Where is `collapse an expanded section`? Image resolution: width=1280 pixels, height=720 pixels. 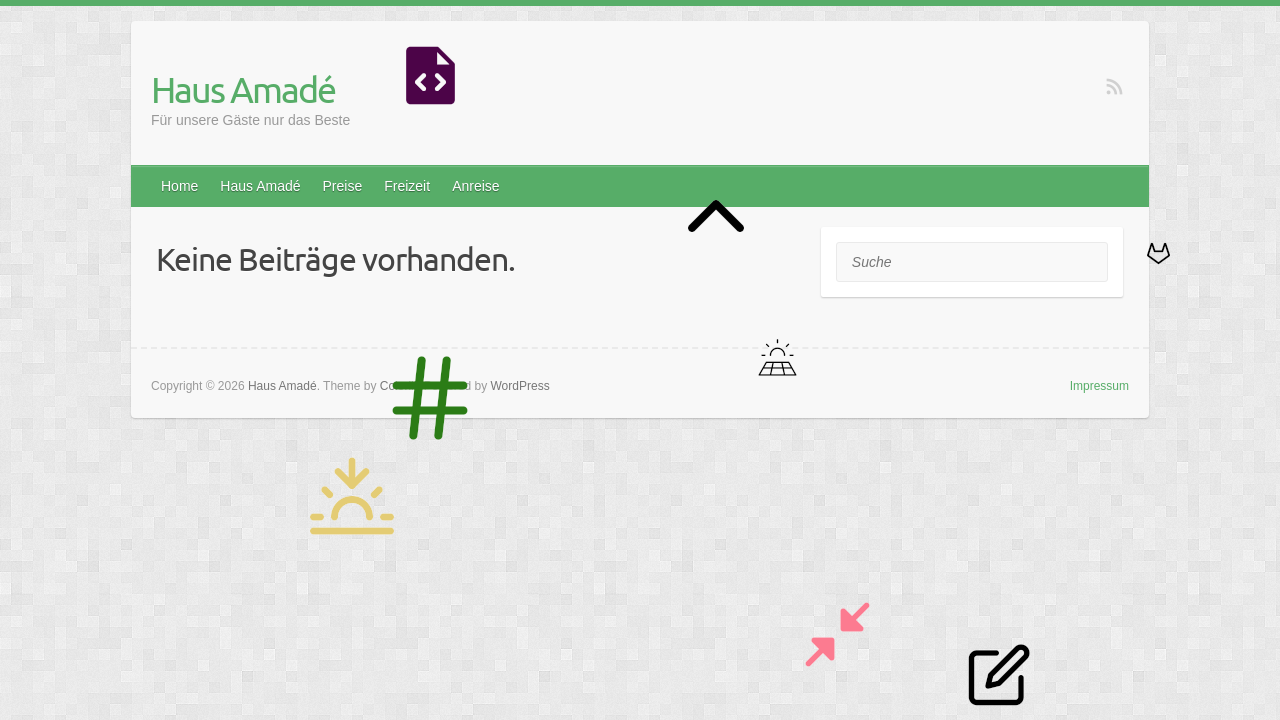 collapse an expanded section is located at coordinates (716, 216).